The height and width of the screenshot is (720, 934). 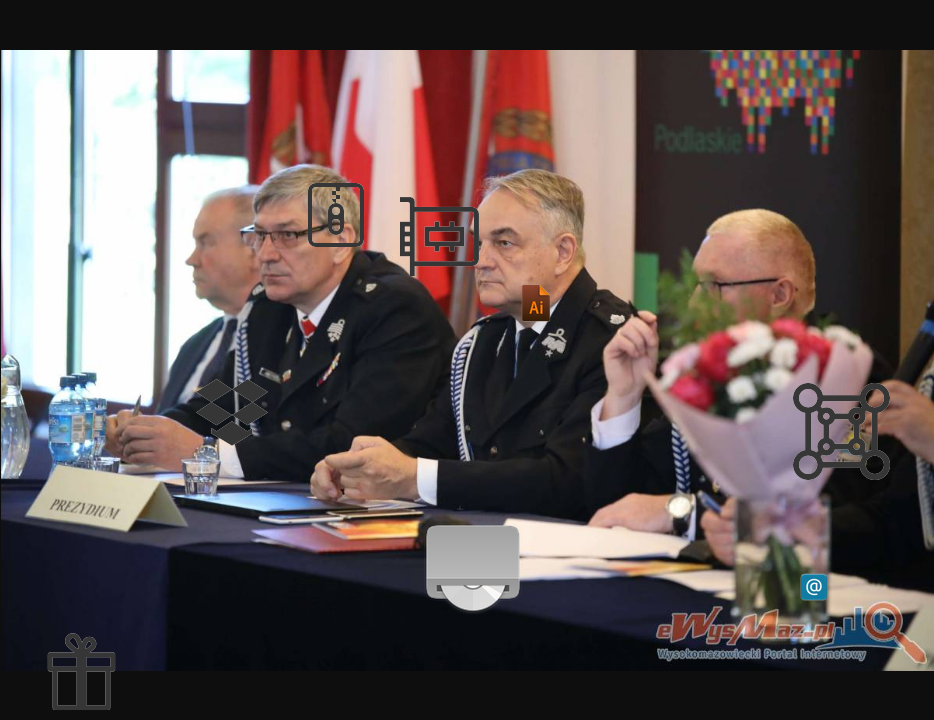 I want to click on view birthday events in calendar, so click(x=81, y=671).